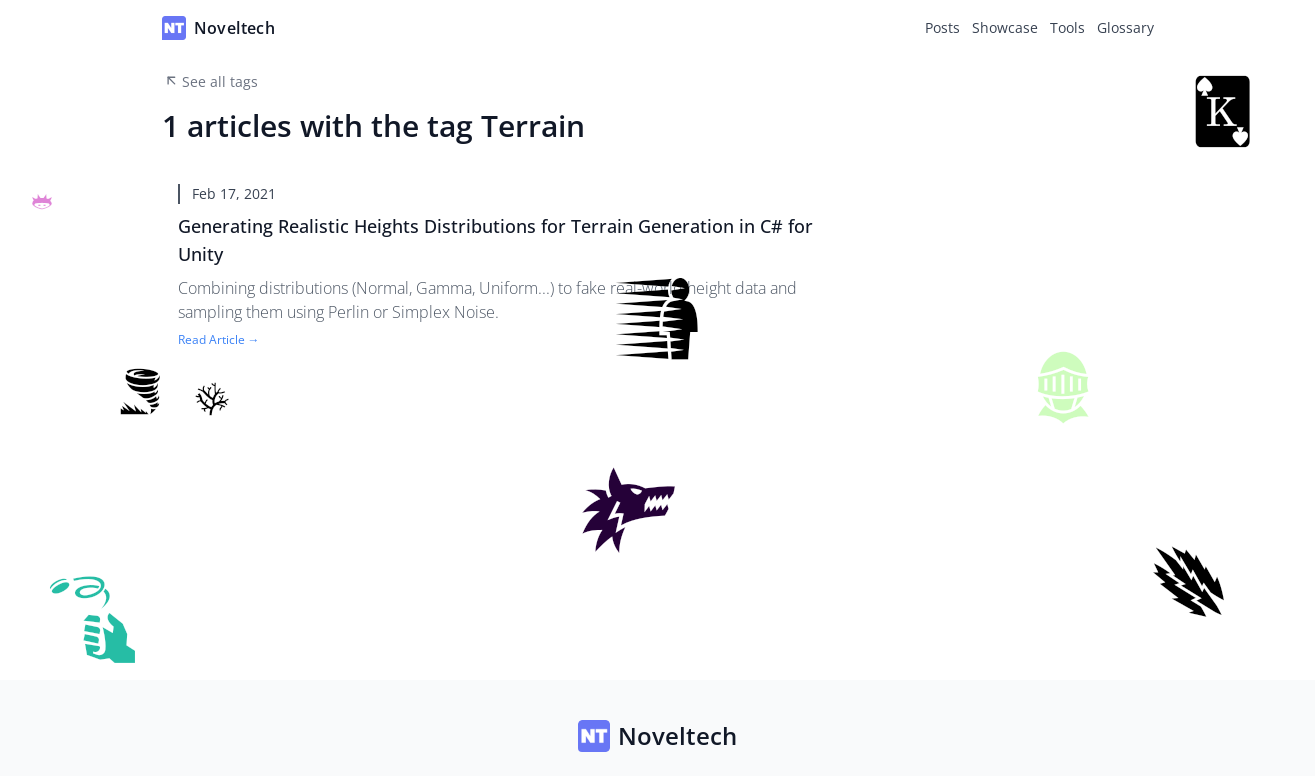  What do you see at coordinates (657, 319) in the screenshot?
I see `indicates evasion or dodge ability activated` at bounding box center [657, 319].